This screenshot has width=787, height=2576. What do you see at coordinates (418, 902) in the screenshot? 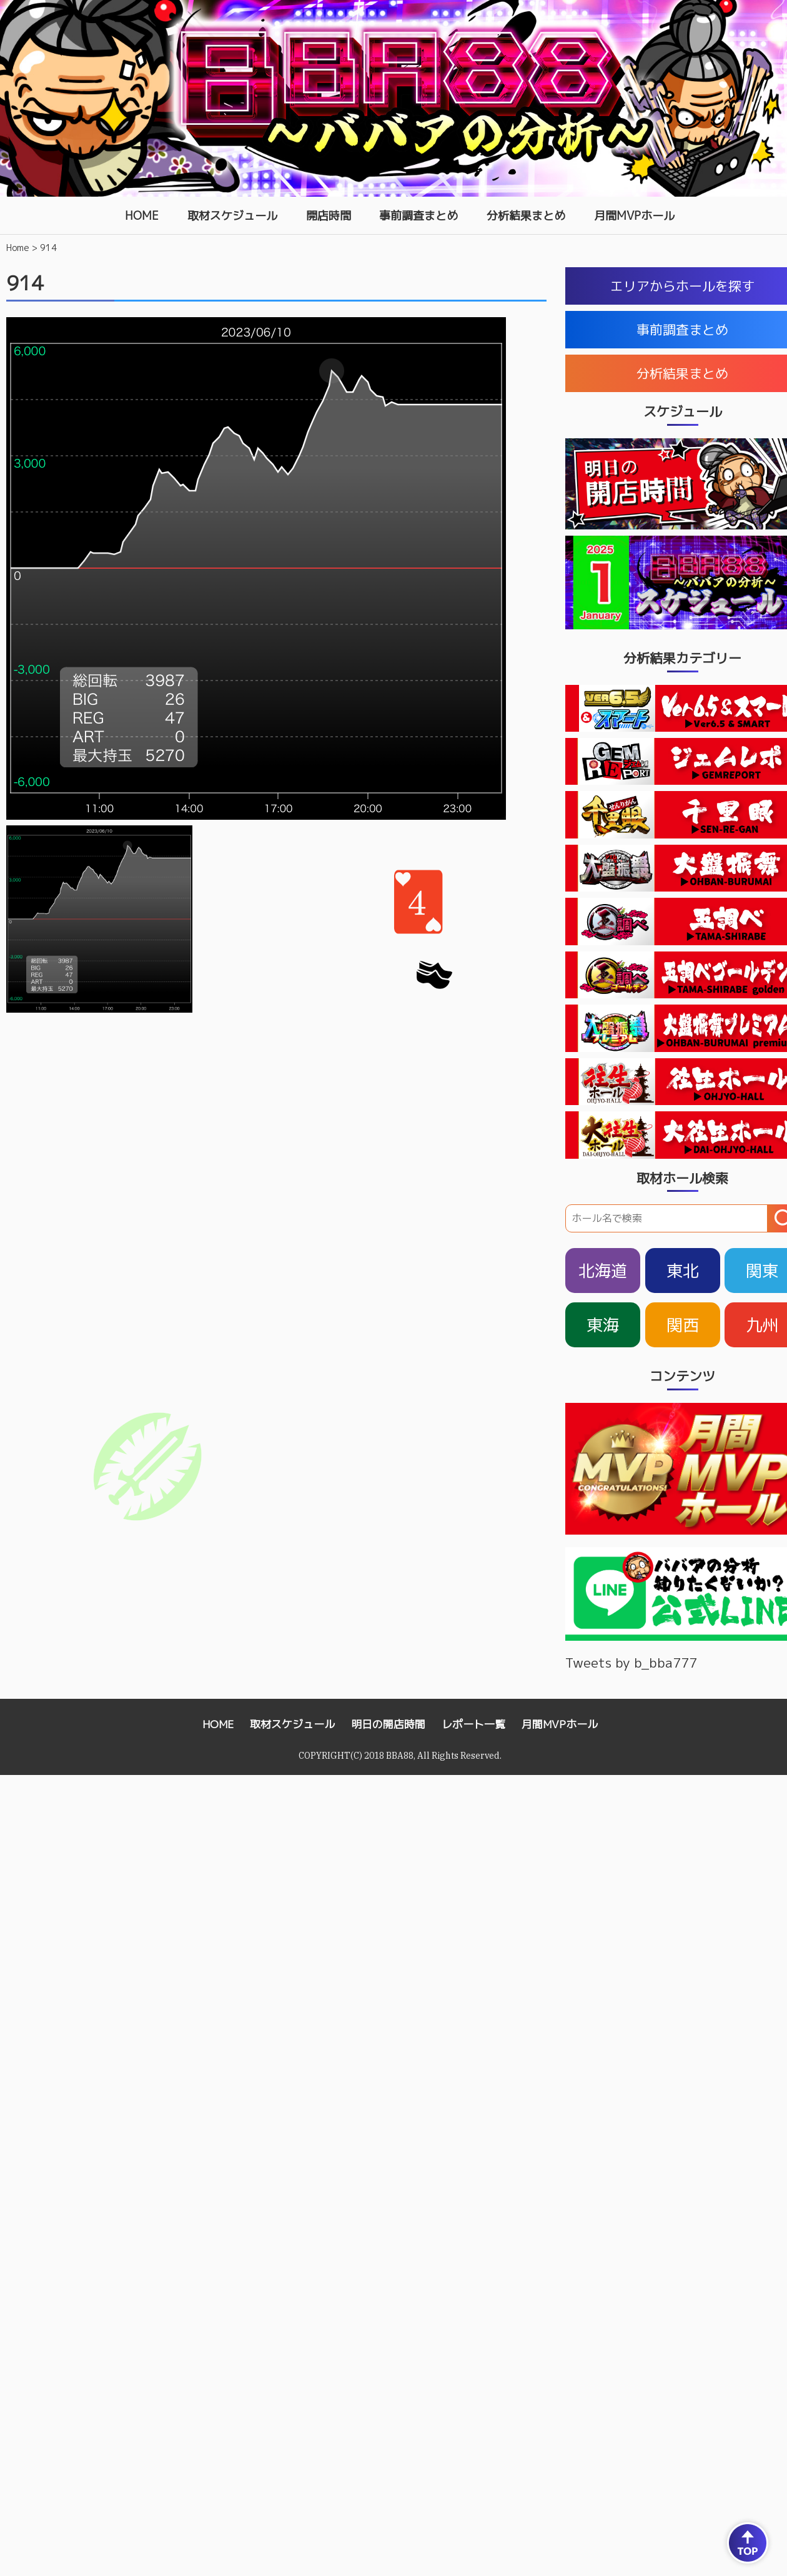
I see `four of hearts playing card` at bounding box center [418, 902].